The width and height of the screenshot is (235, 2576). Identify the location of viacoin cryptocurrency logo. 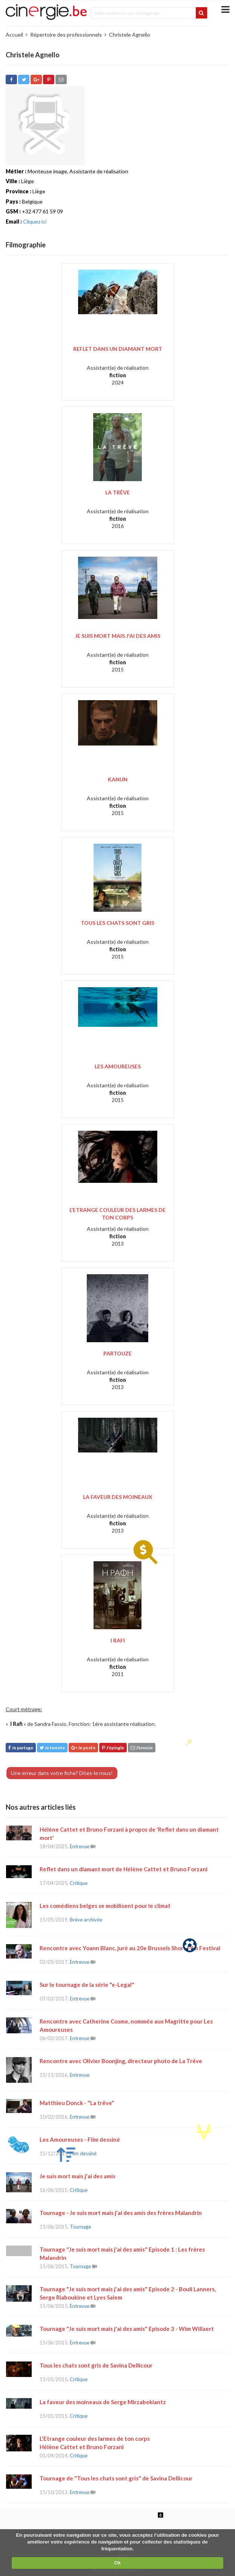
(204, 2132).